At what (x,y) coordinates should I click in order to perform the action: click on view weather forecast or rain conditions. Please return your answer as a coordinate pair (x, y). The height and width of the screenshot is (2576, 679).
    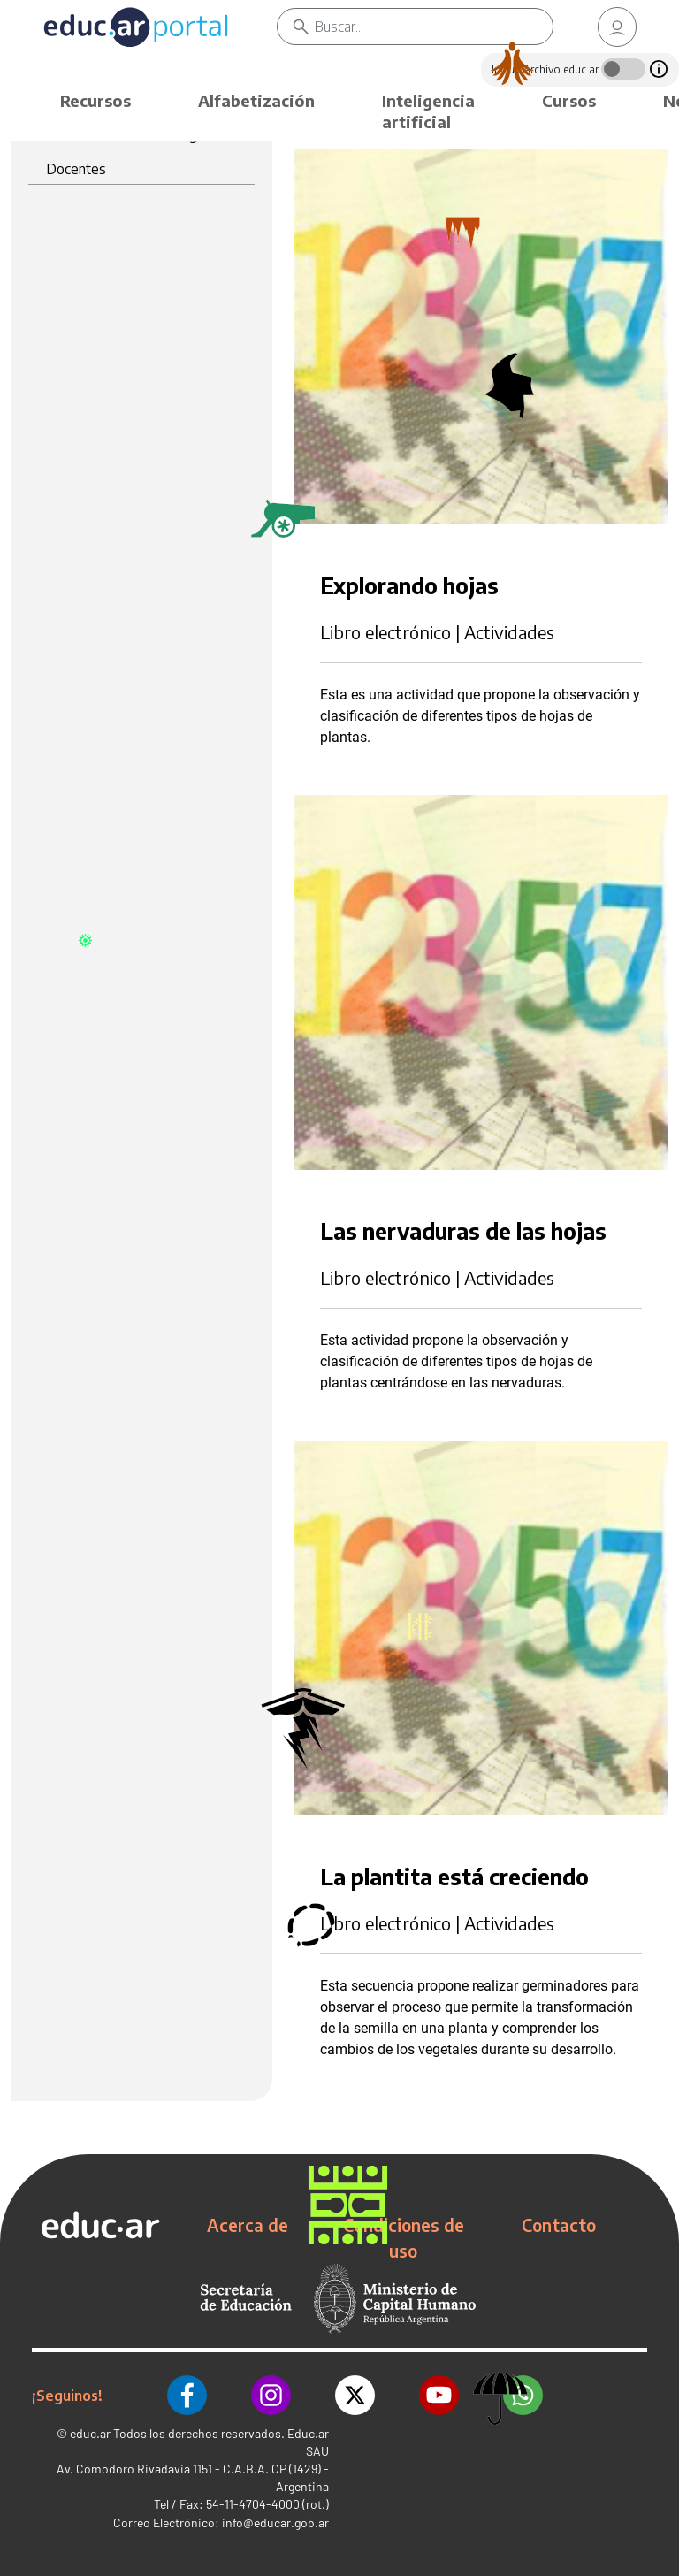
    Looking at the image, I should click on (500, 2397).